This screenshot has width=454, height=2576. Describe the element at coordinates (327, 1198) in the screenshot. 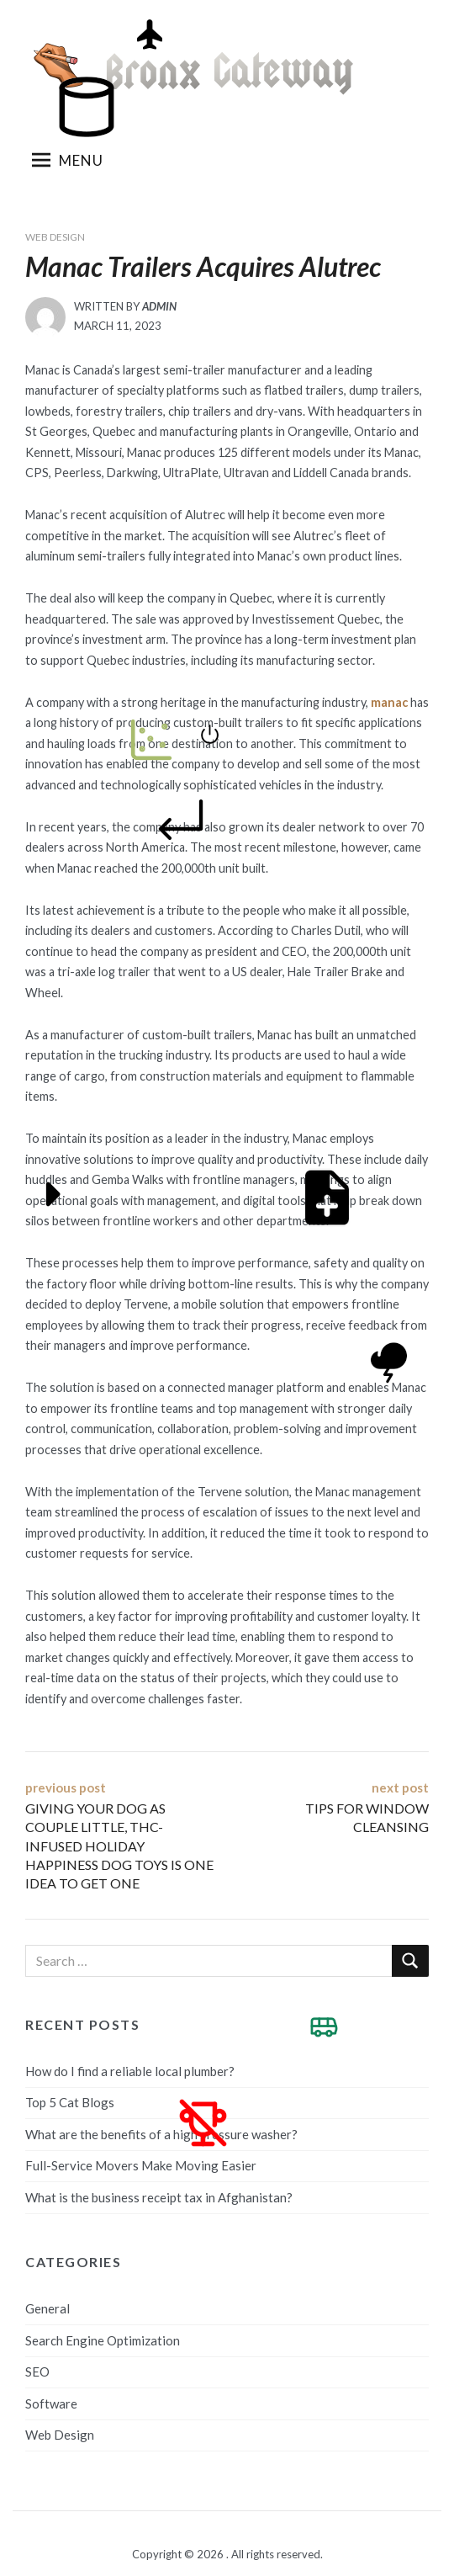

I see `create a new note` at that location.